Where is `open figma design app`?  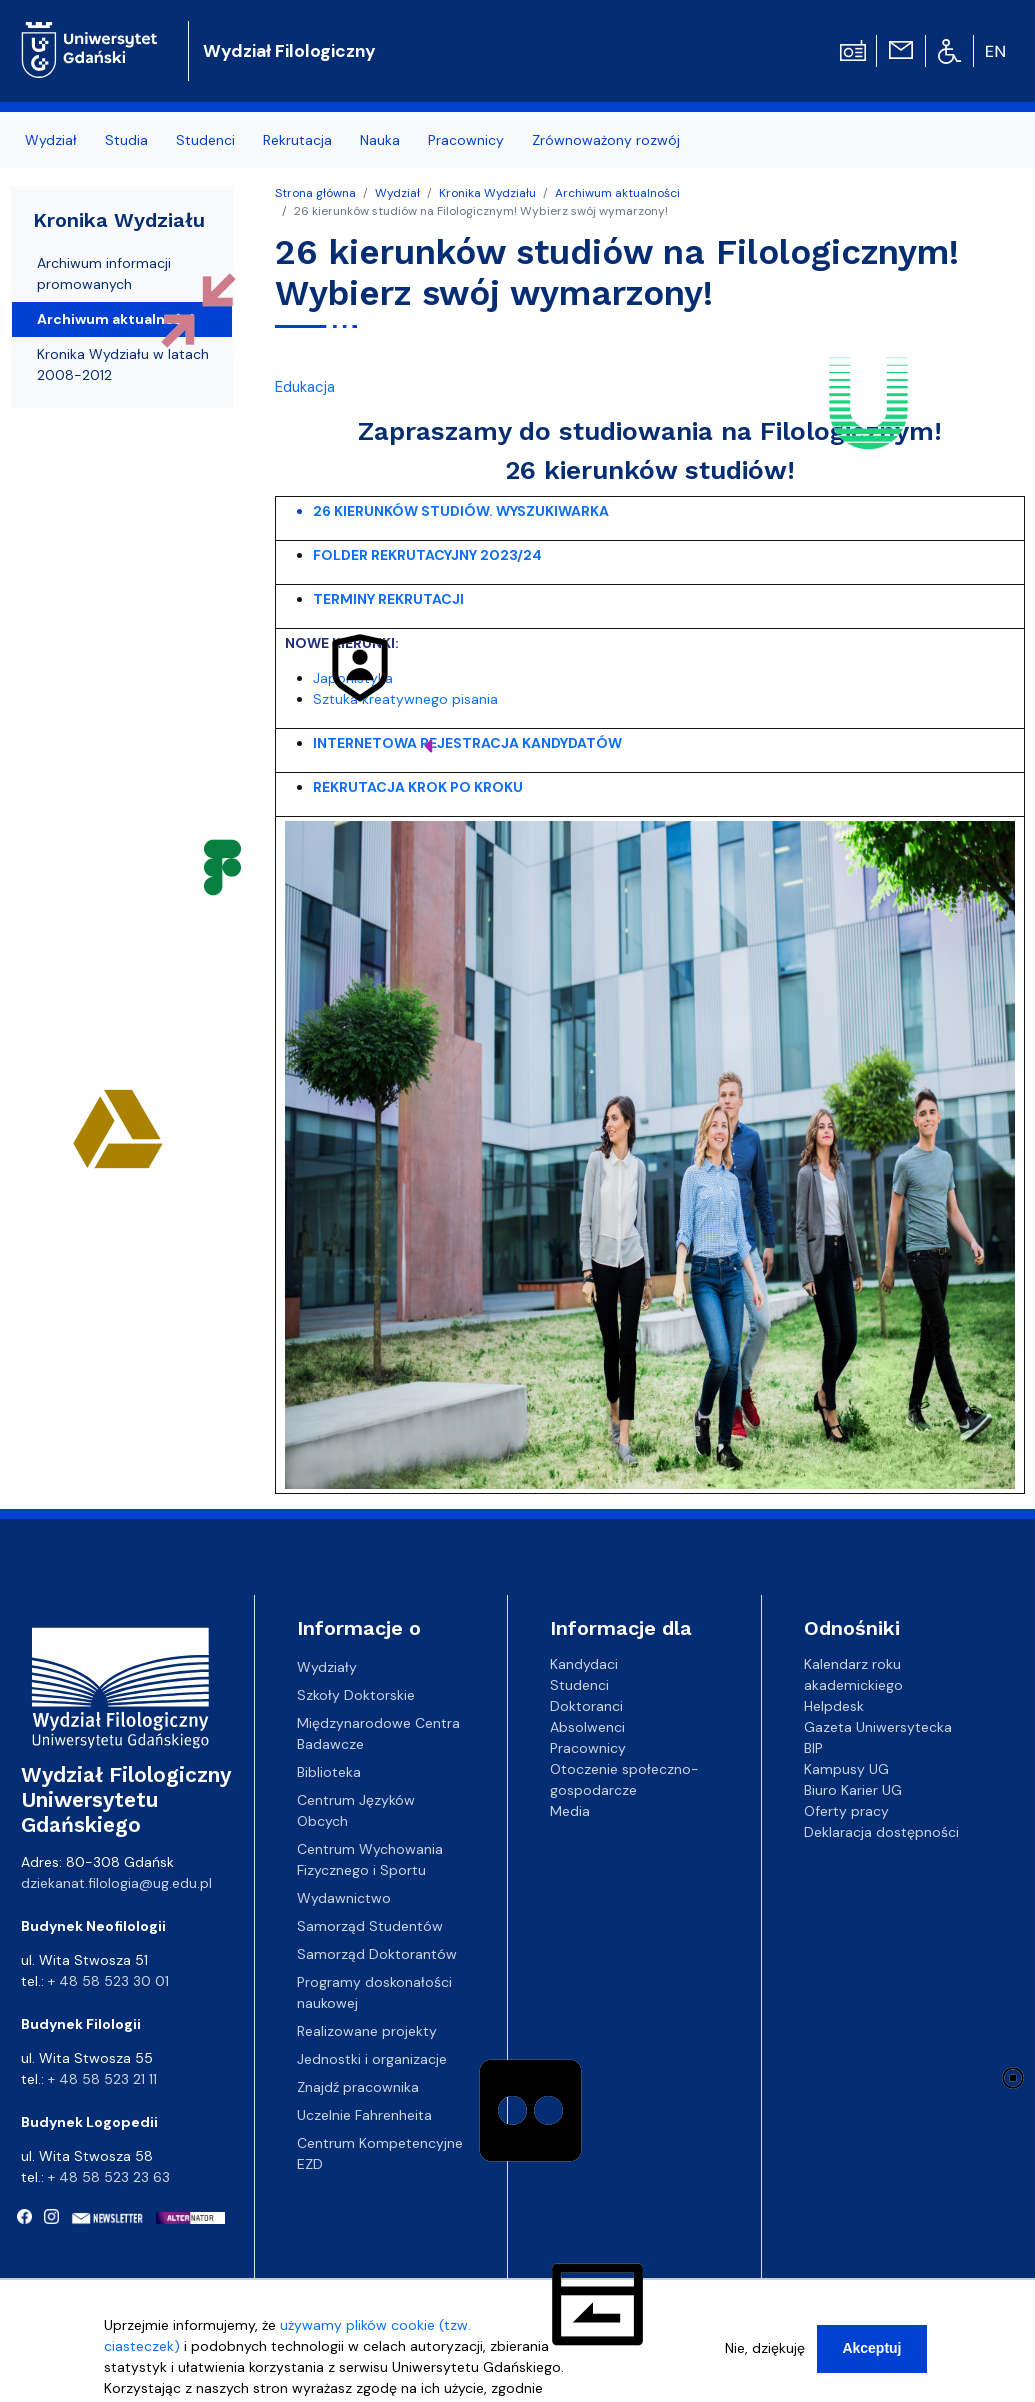
open figma design app is located at coordinates (222, 867).